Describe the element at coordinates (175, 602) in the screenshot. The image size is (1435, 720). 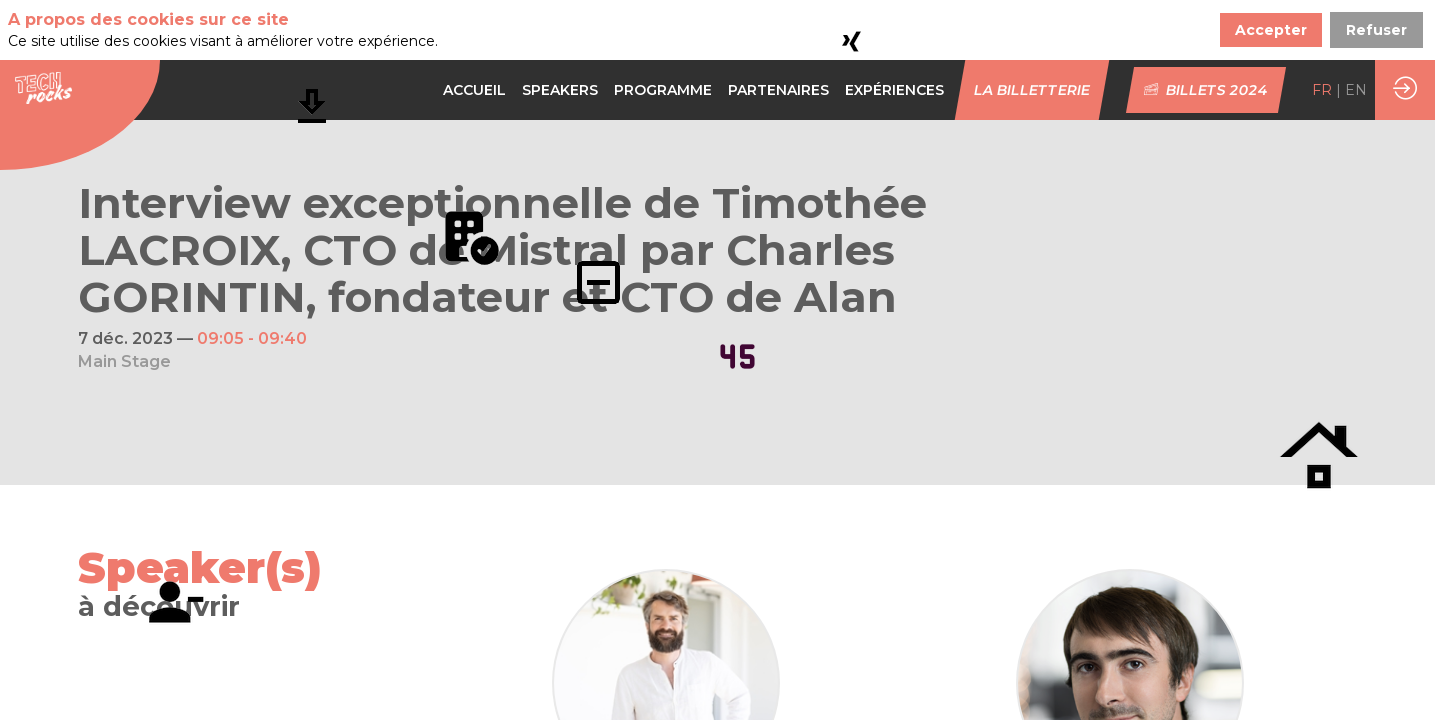
I see `remove a contact or friend` at that location.